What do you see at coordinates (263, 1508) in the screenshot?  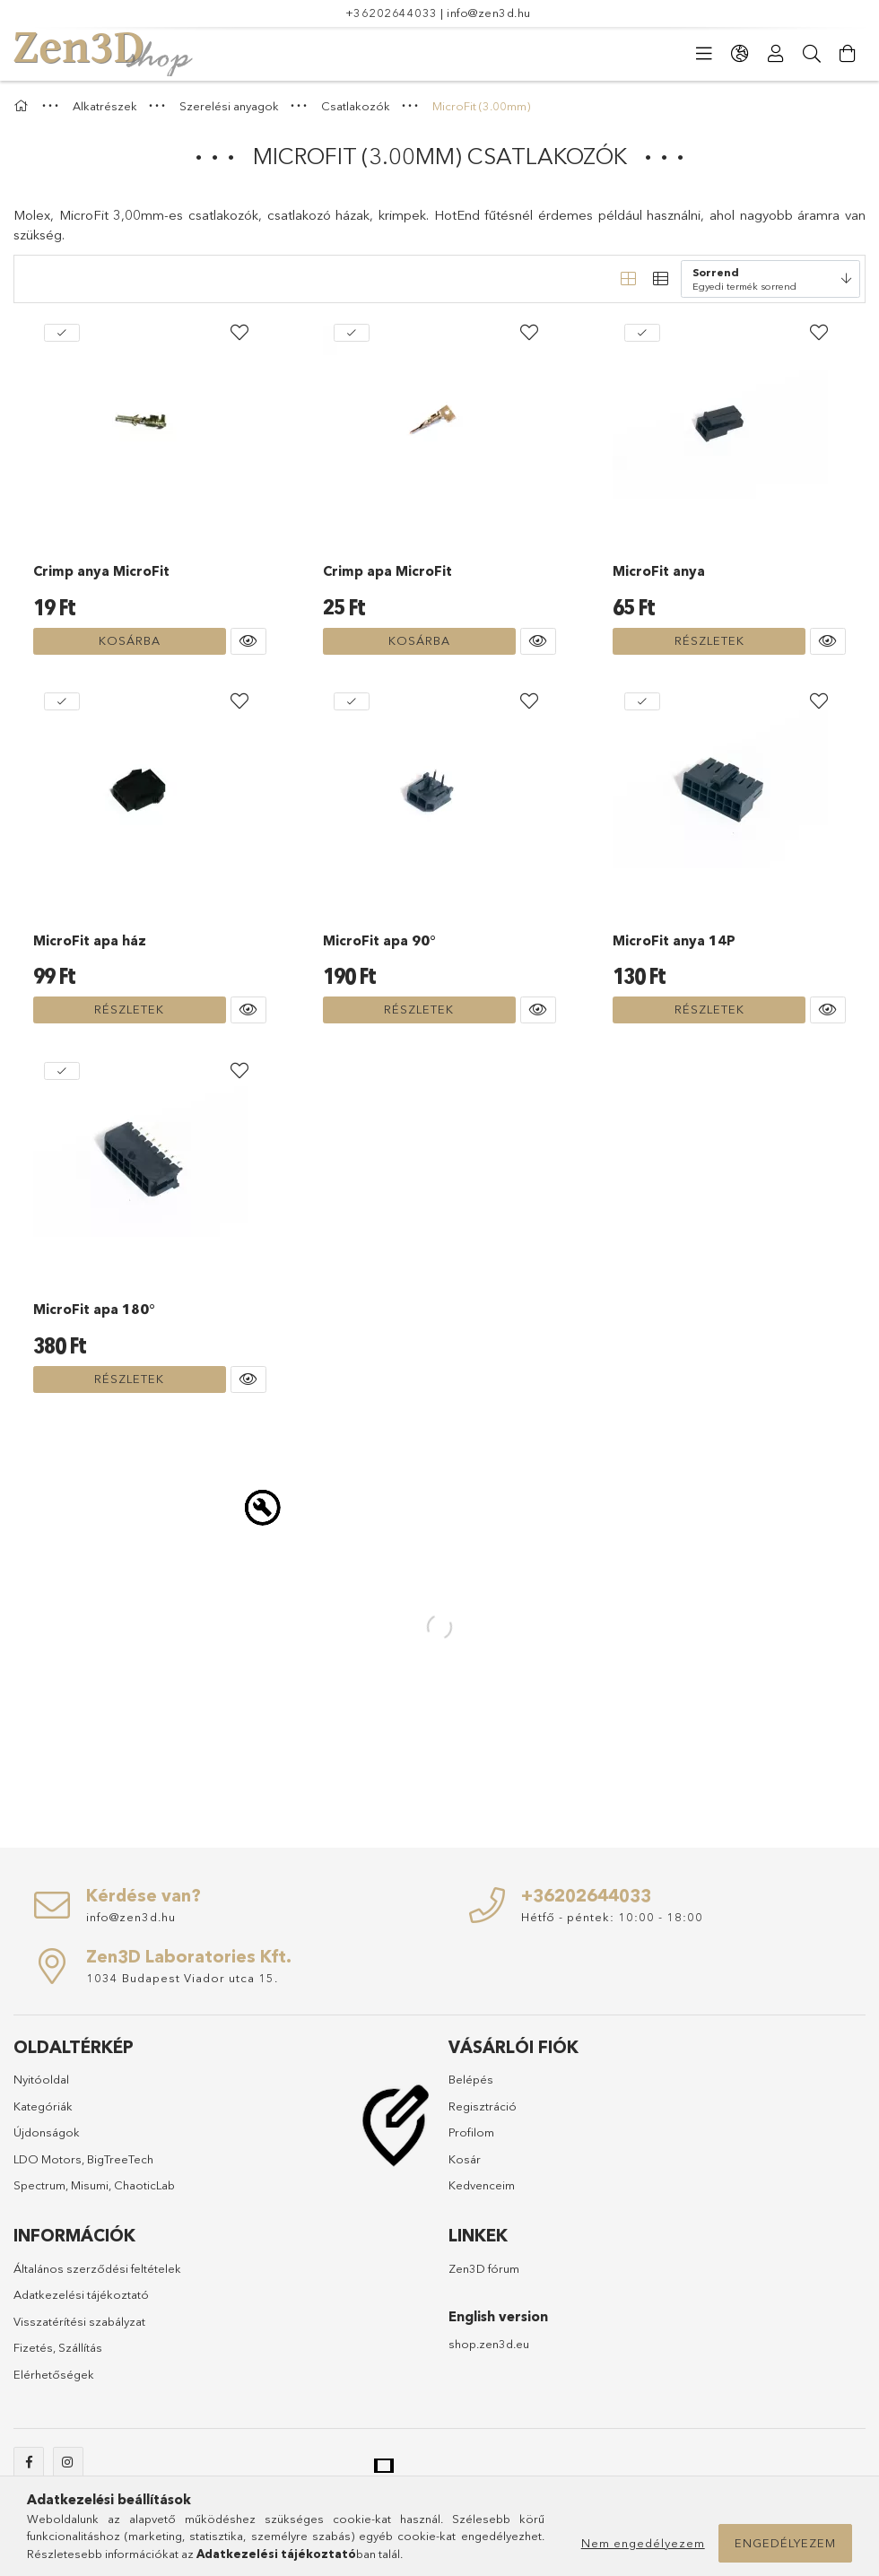 I see `access settings or configuration options` at bounding box center [263, 1508].